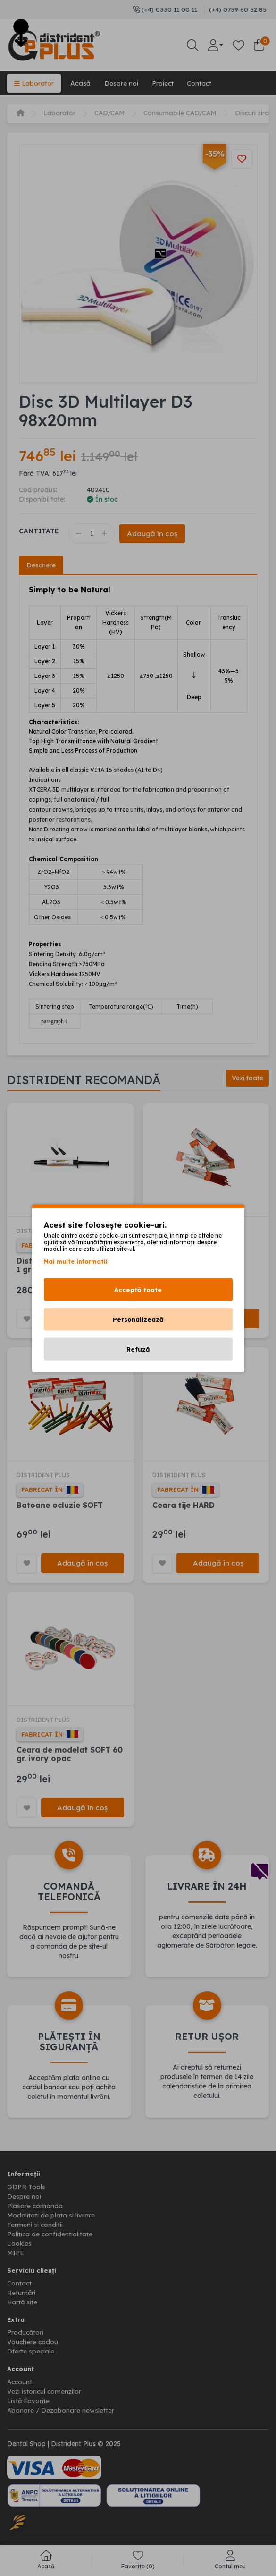  Describe the element at coordinates (160, 254) in the screenshot. I see `keyboard option/alt key symbol` at that location.